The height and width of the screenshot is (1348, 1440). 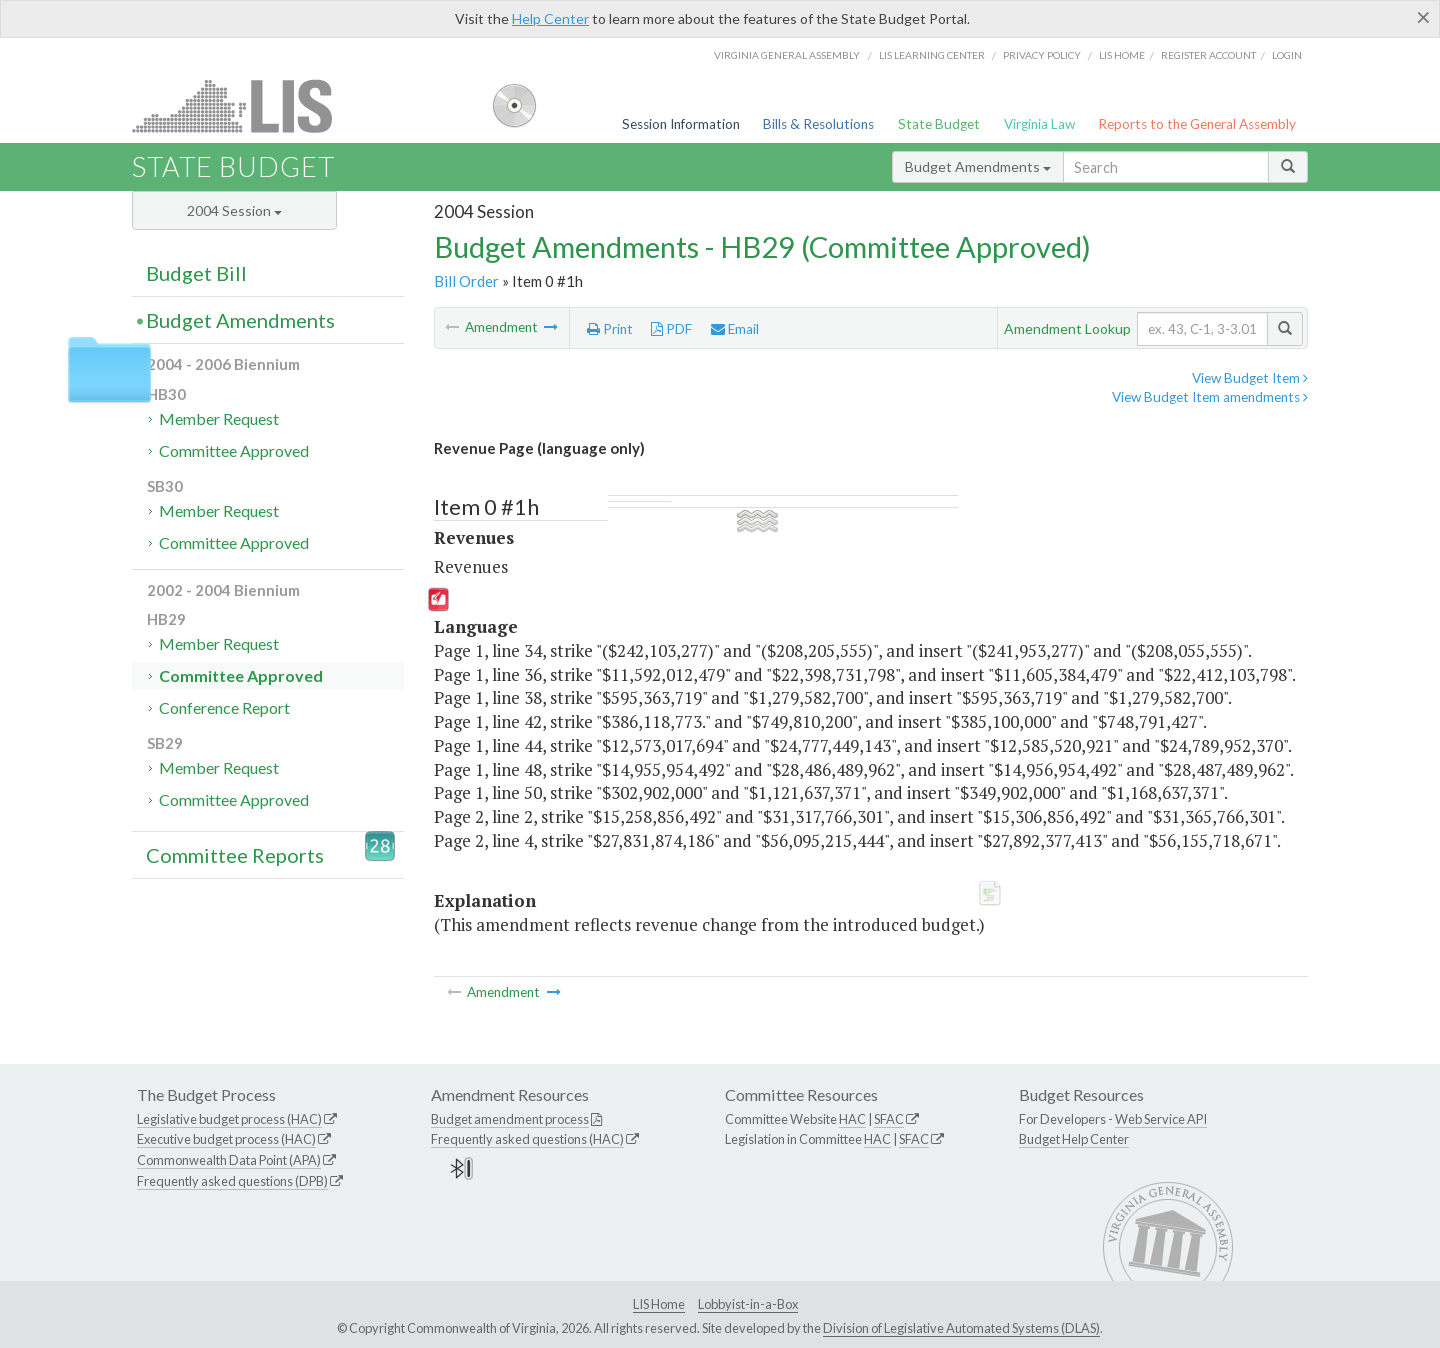 What do you see at coordinates (758, 520) in the screenshot?
I see `indicates foggy weather conditions` at bounding box center [758, 520].